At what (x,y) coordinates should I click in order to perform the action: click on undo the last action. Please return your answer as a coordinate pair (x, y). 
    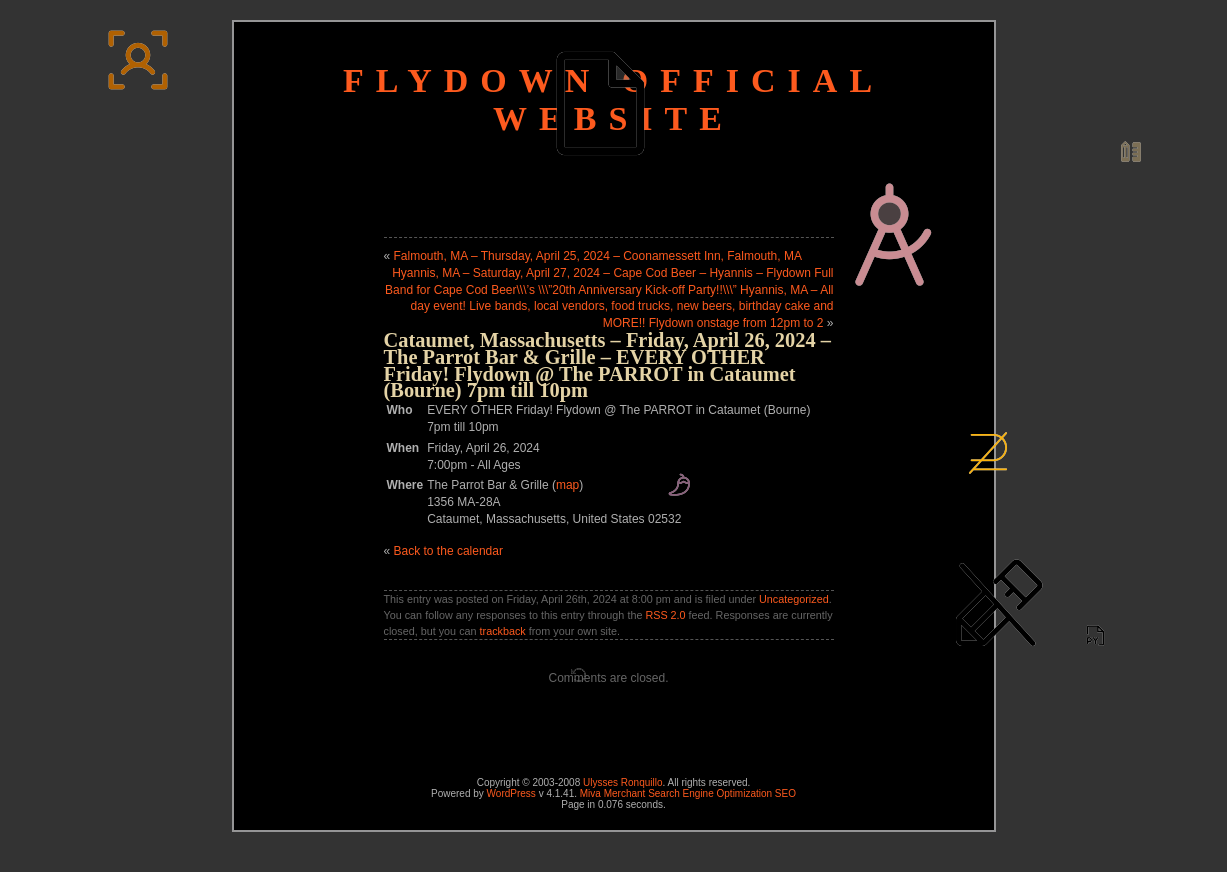
    Looking at the image, I should click on (579, 675).